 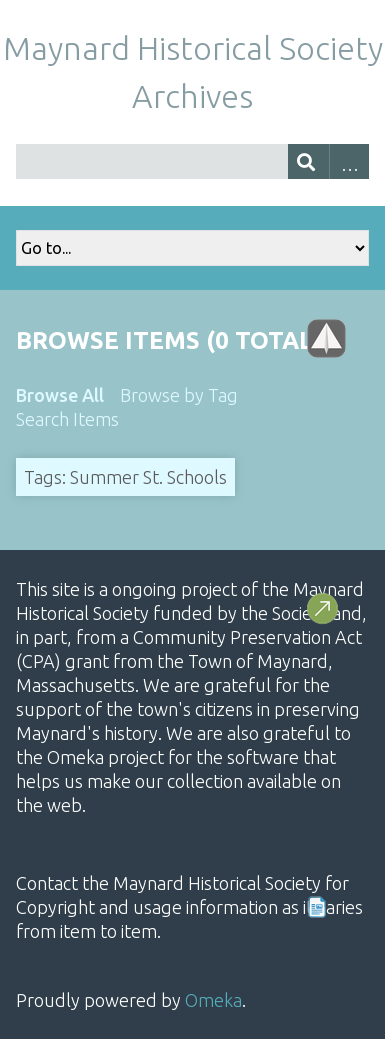 What do you see at coordinates (322, 608) in the screenshot?
I see `indicates a symbolic link or shortcut to another file` at bounding box center [322, 608].